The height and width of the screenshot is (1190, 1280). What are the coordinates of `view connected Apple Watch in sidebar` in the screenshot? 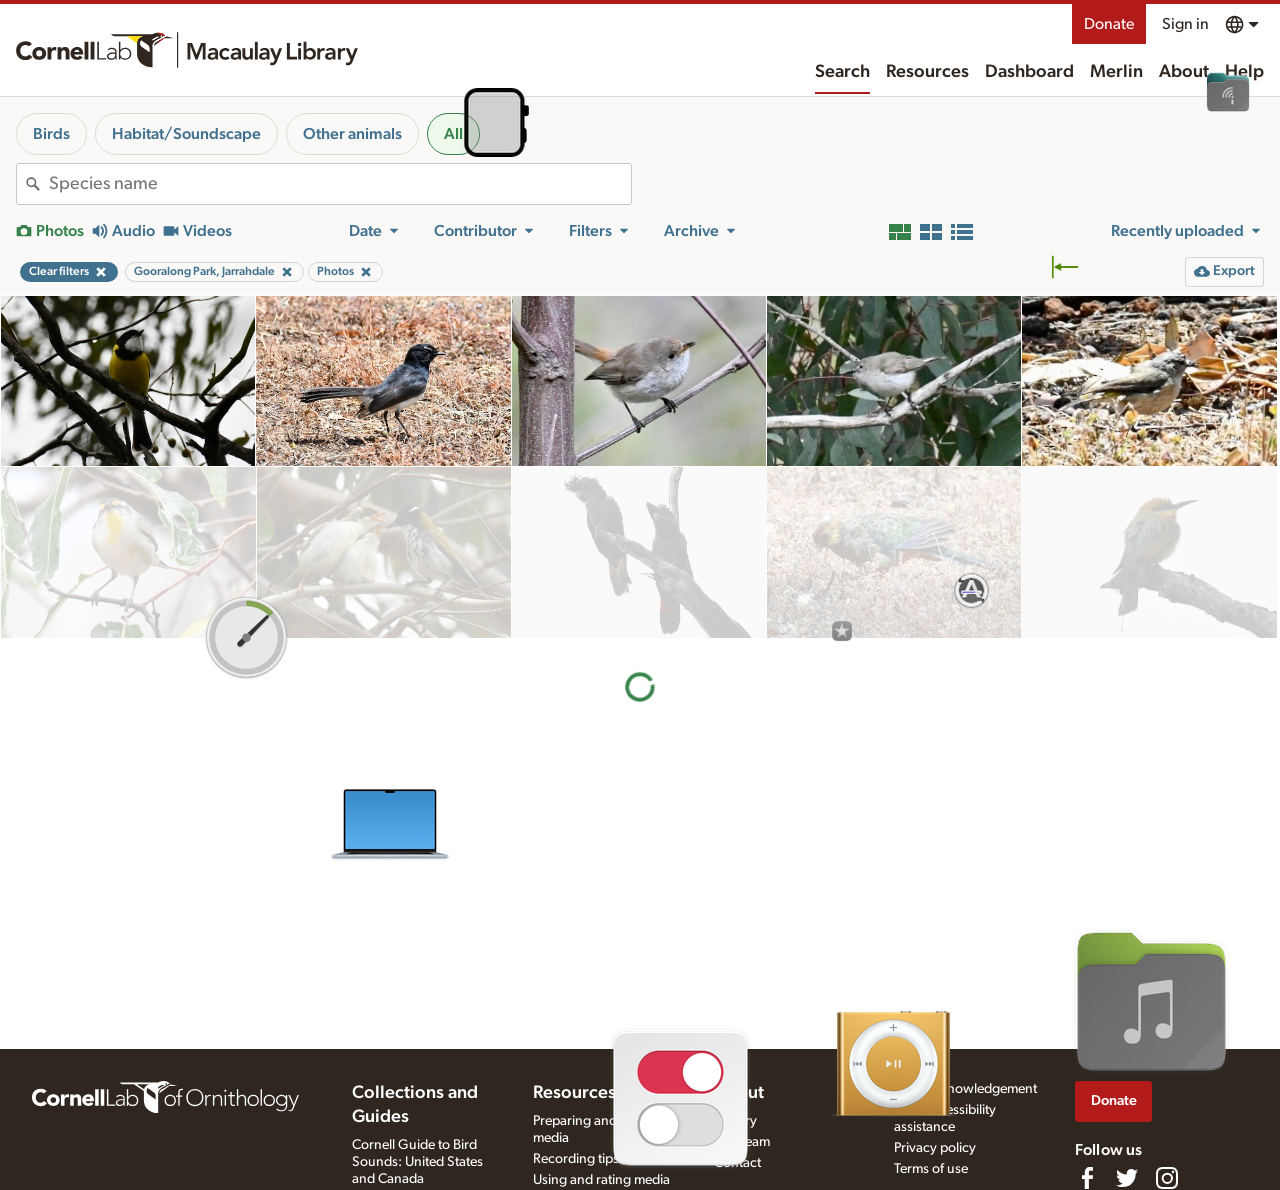 It's located at (495, 122).